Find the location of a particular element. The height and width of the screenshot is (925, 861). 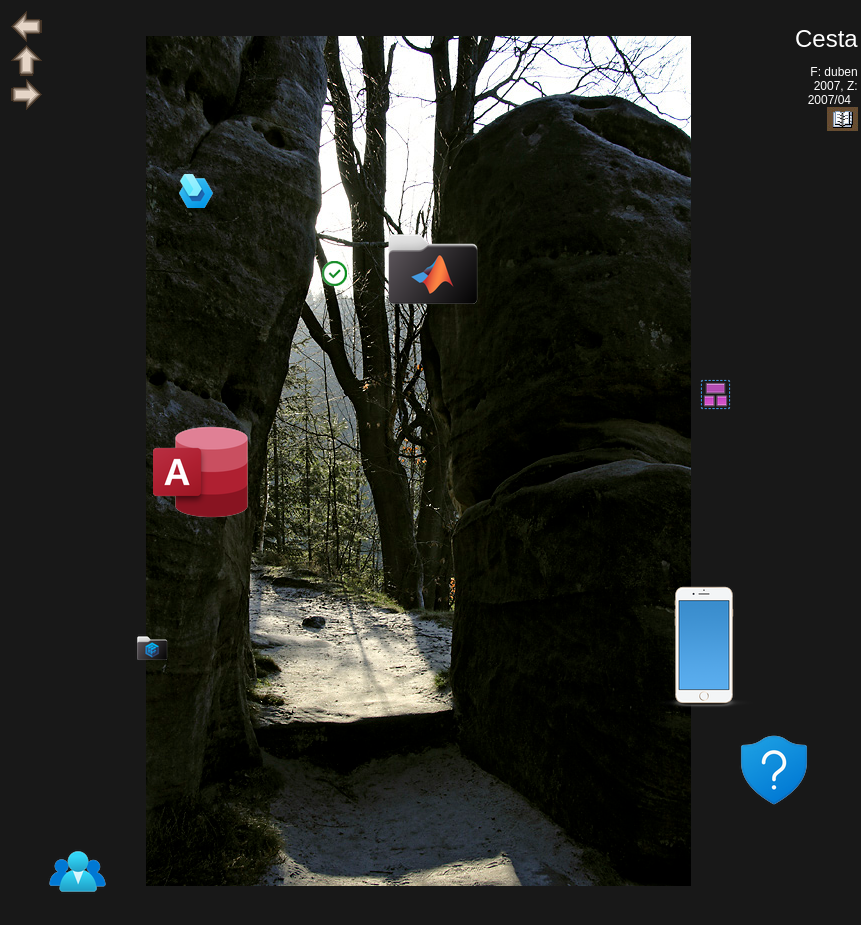

select all items in the current view is located at coordinates (715, 394).